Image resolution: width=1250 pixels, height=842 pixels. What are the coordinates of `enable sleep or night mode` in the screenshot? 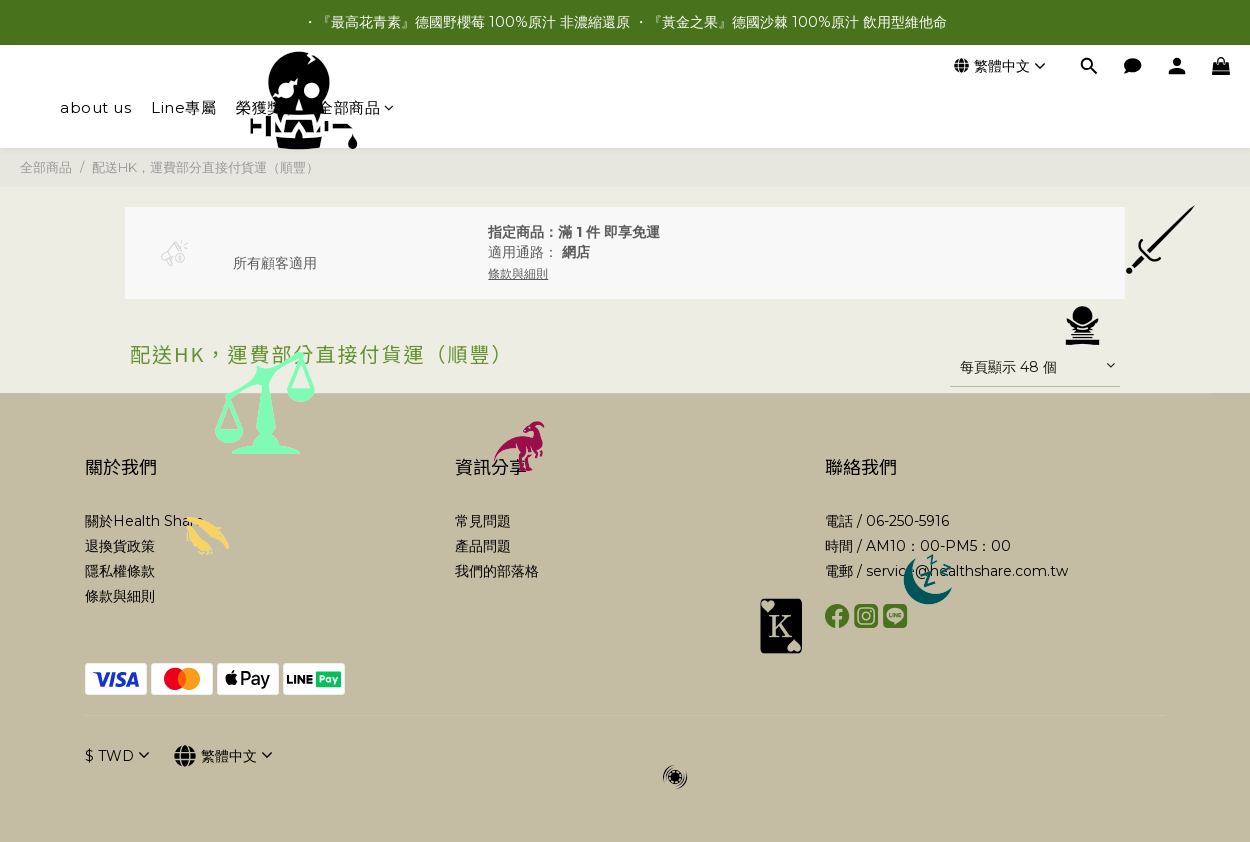 It's located at (928, 579).